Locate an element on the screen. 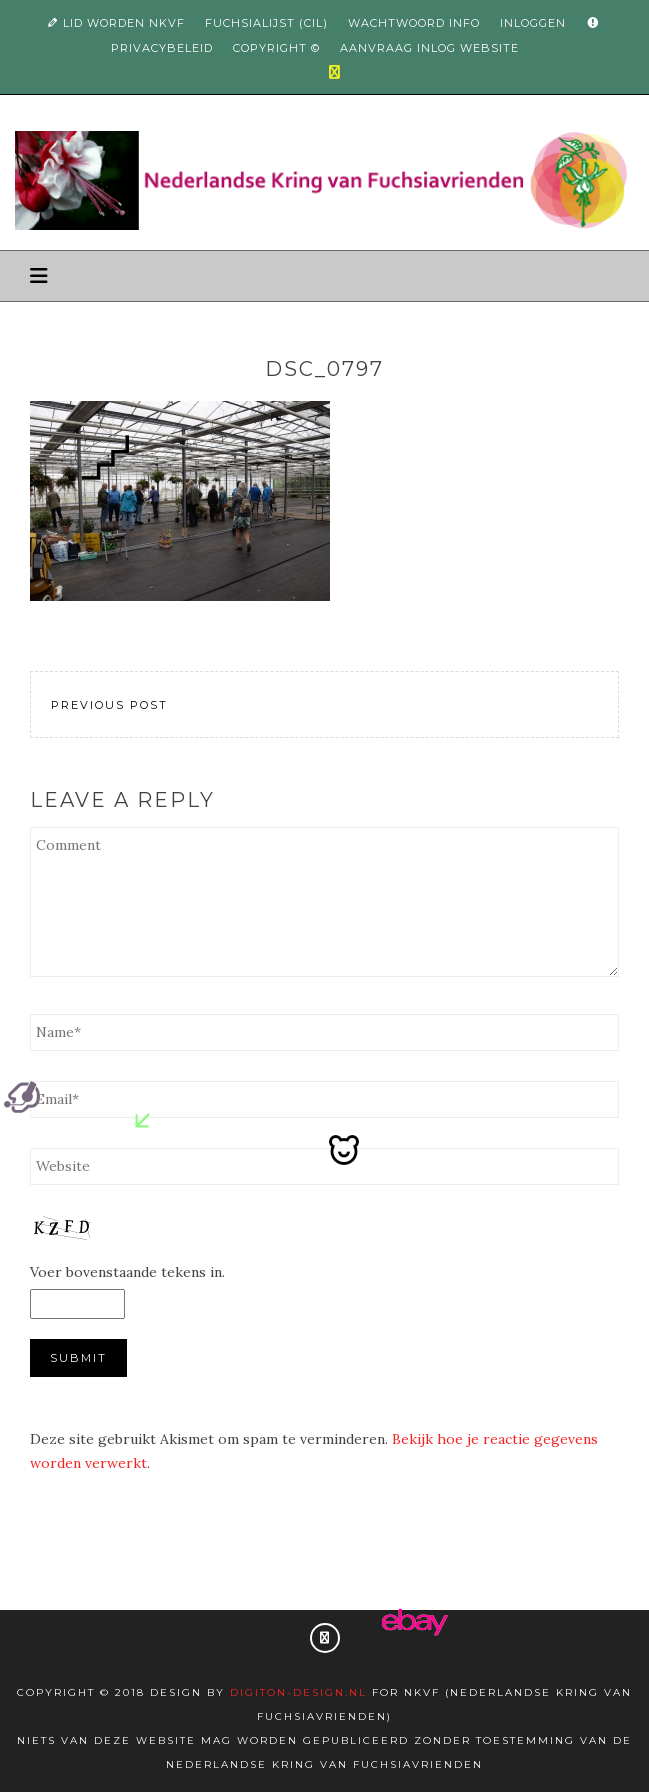 Image resolution: width=649 pixels, height=1792 pixels. select bear avatar or profile icon is located at coordinates (344, 1150).